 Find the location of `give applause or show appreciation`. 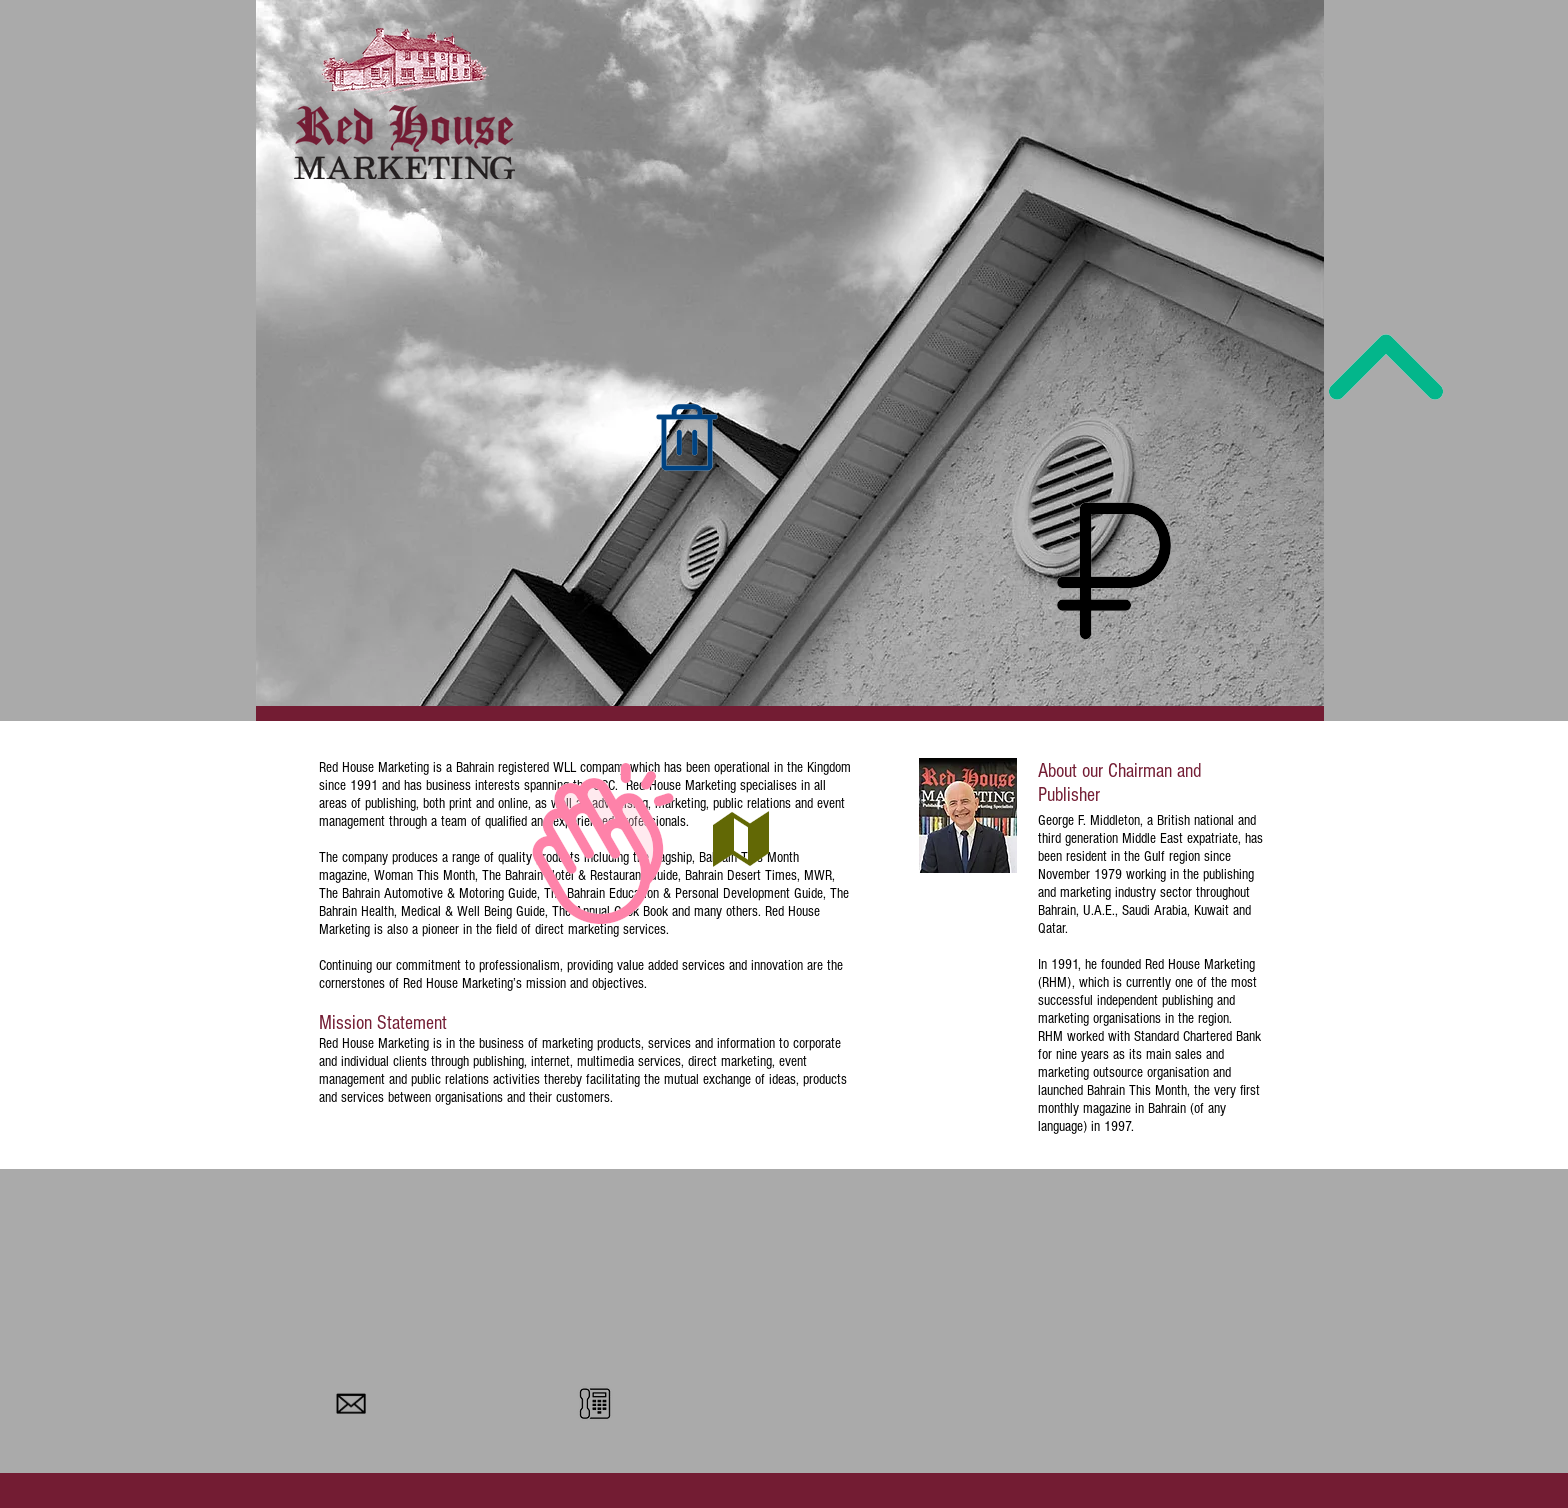

give applause or show appreciation is located at coordinates (600, 843).